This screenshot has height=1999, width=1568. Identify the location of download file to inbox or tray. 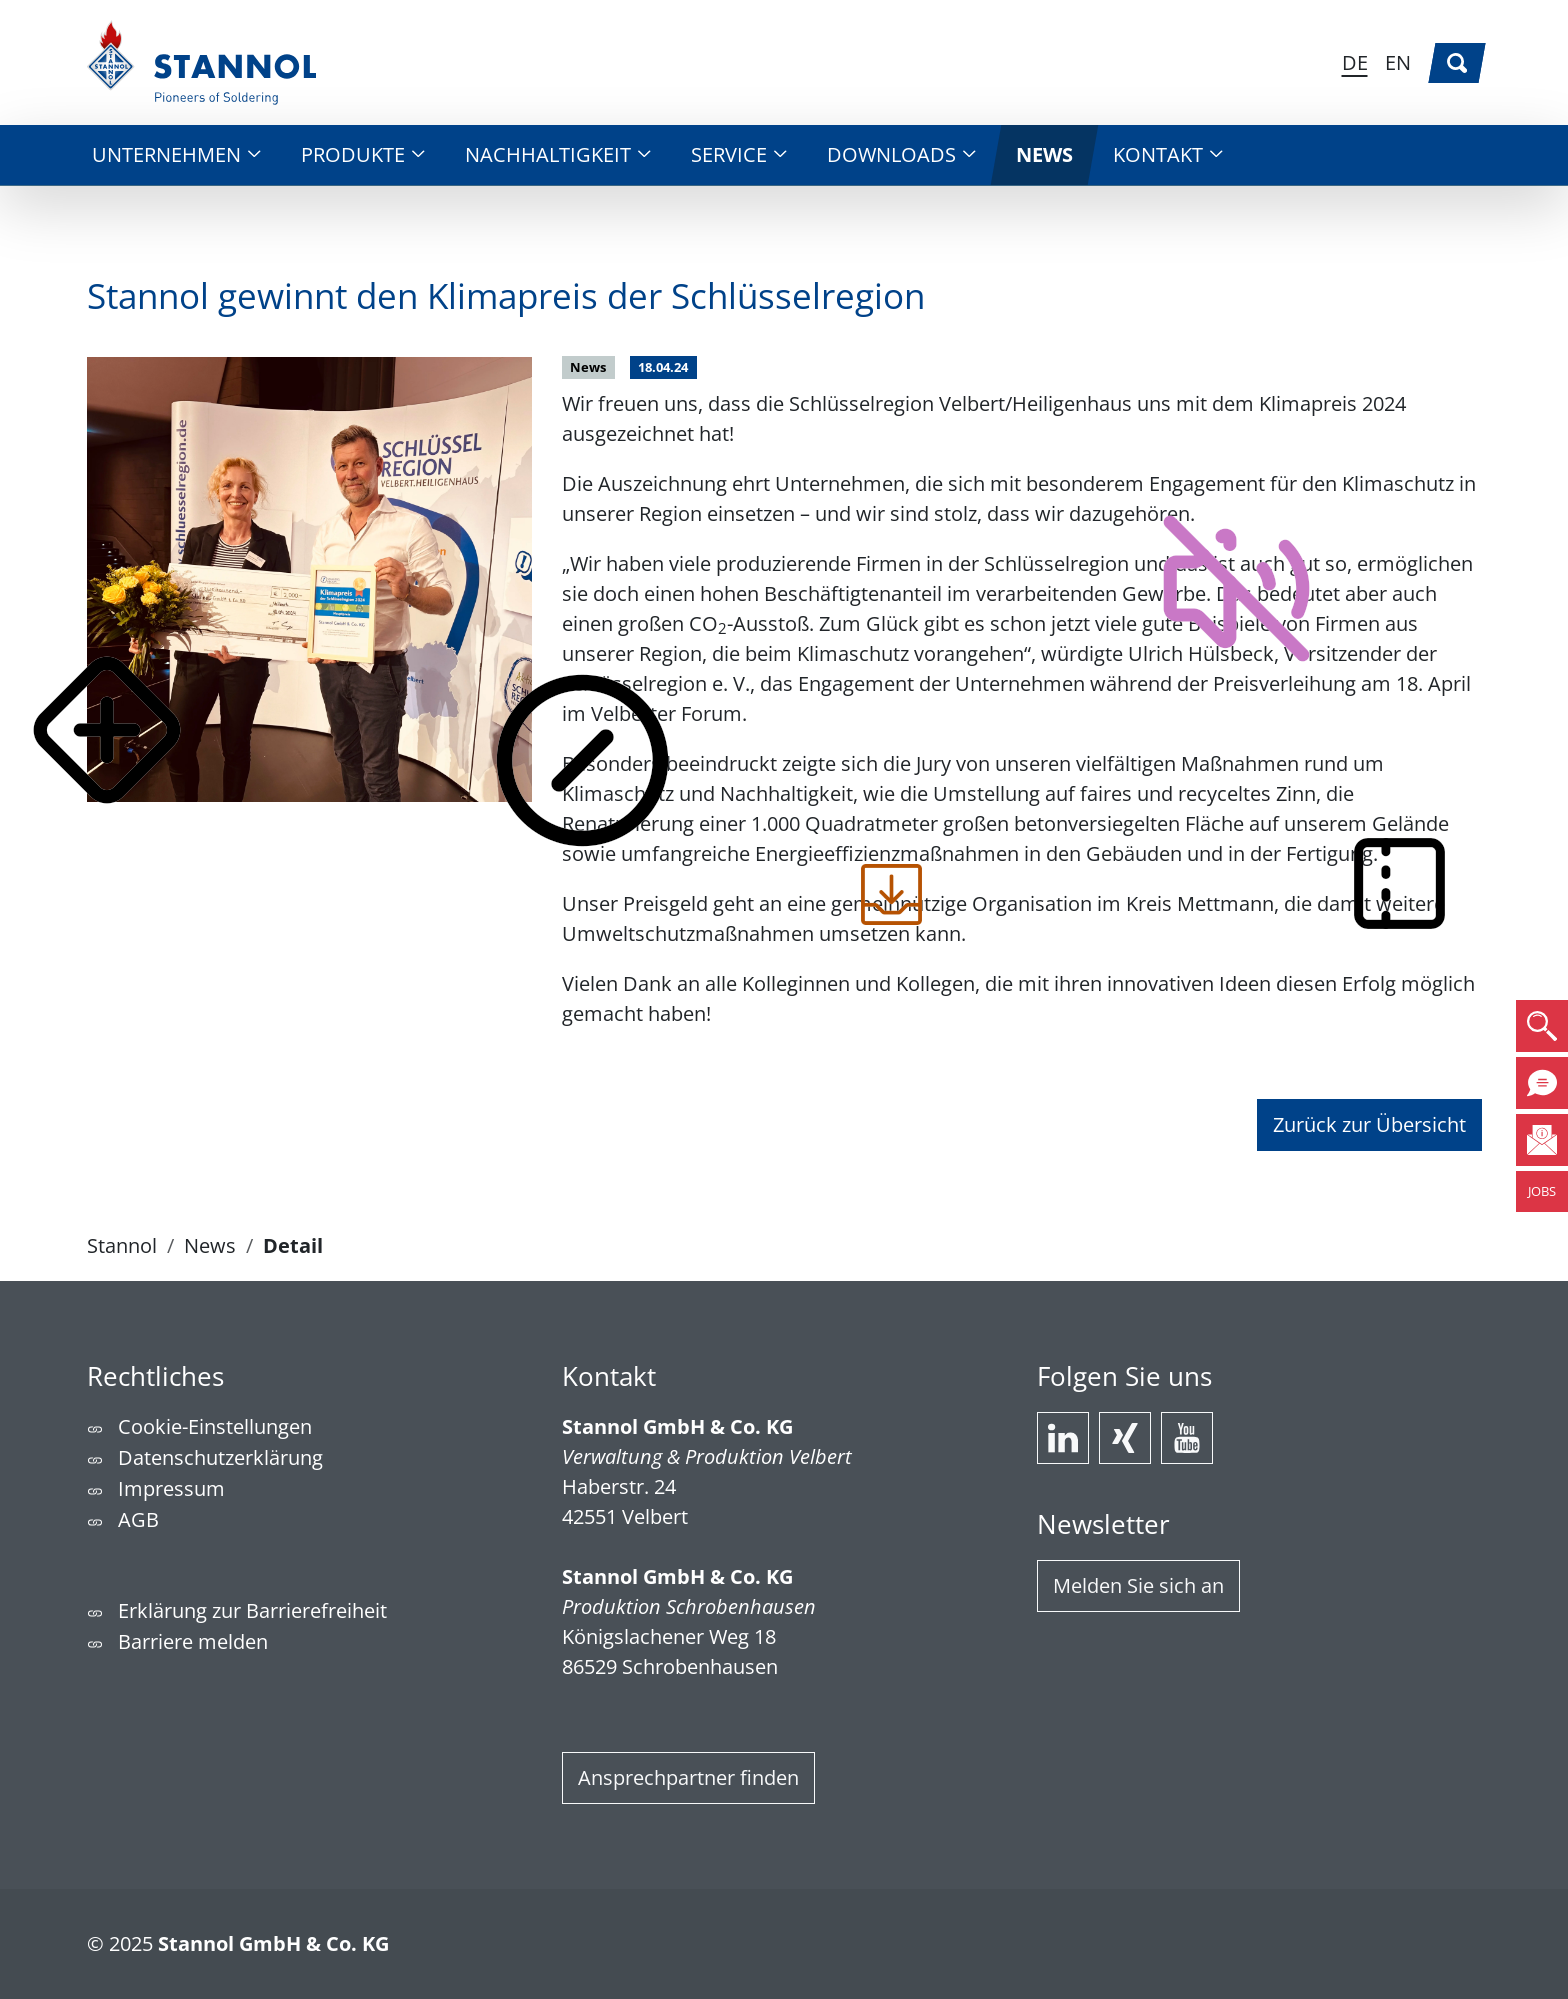
(891, 894).